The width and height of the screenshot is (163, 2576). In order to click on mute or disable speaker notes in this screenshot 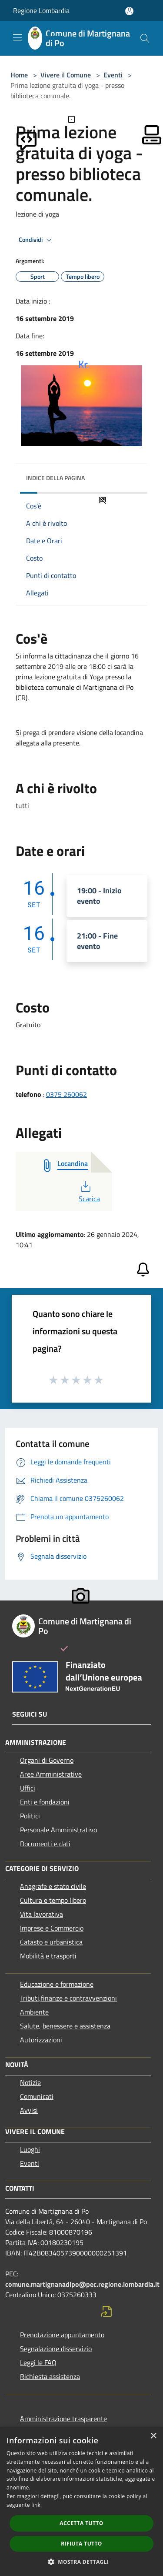, I will do `click(103, 500)`.